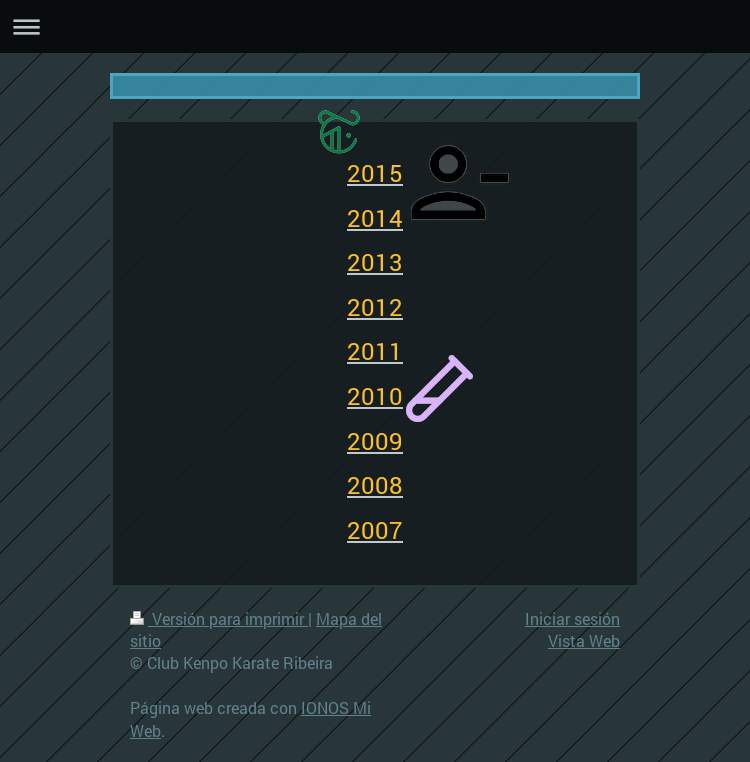  I want to click on remove a contact or friend, so click(457, 182).